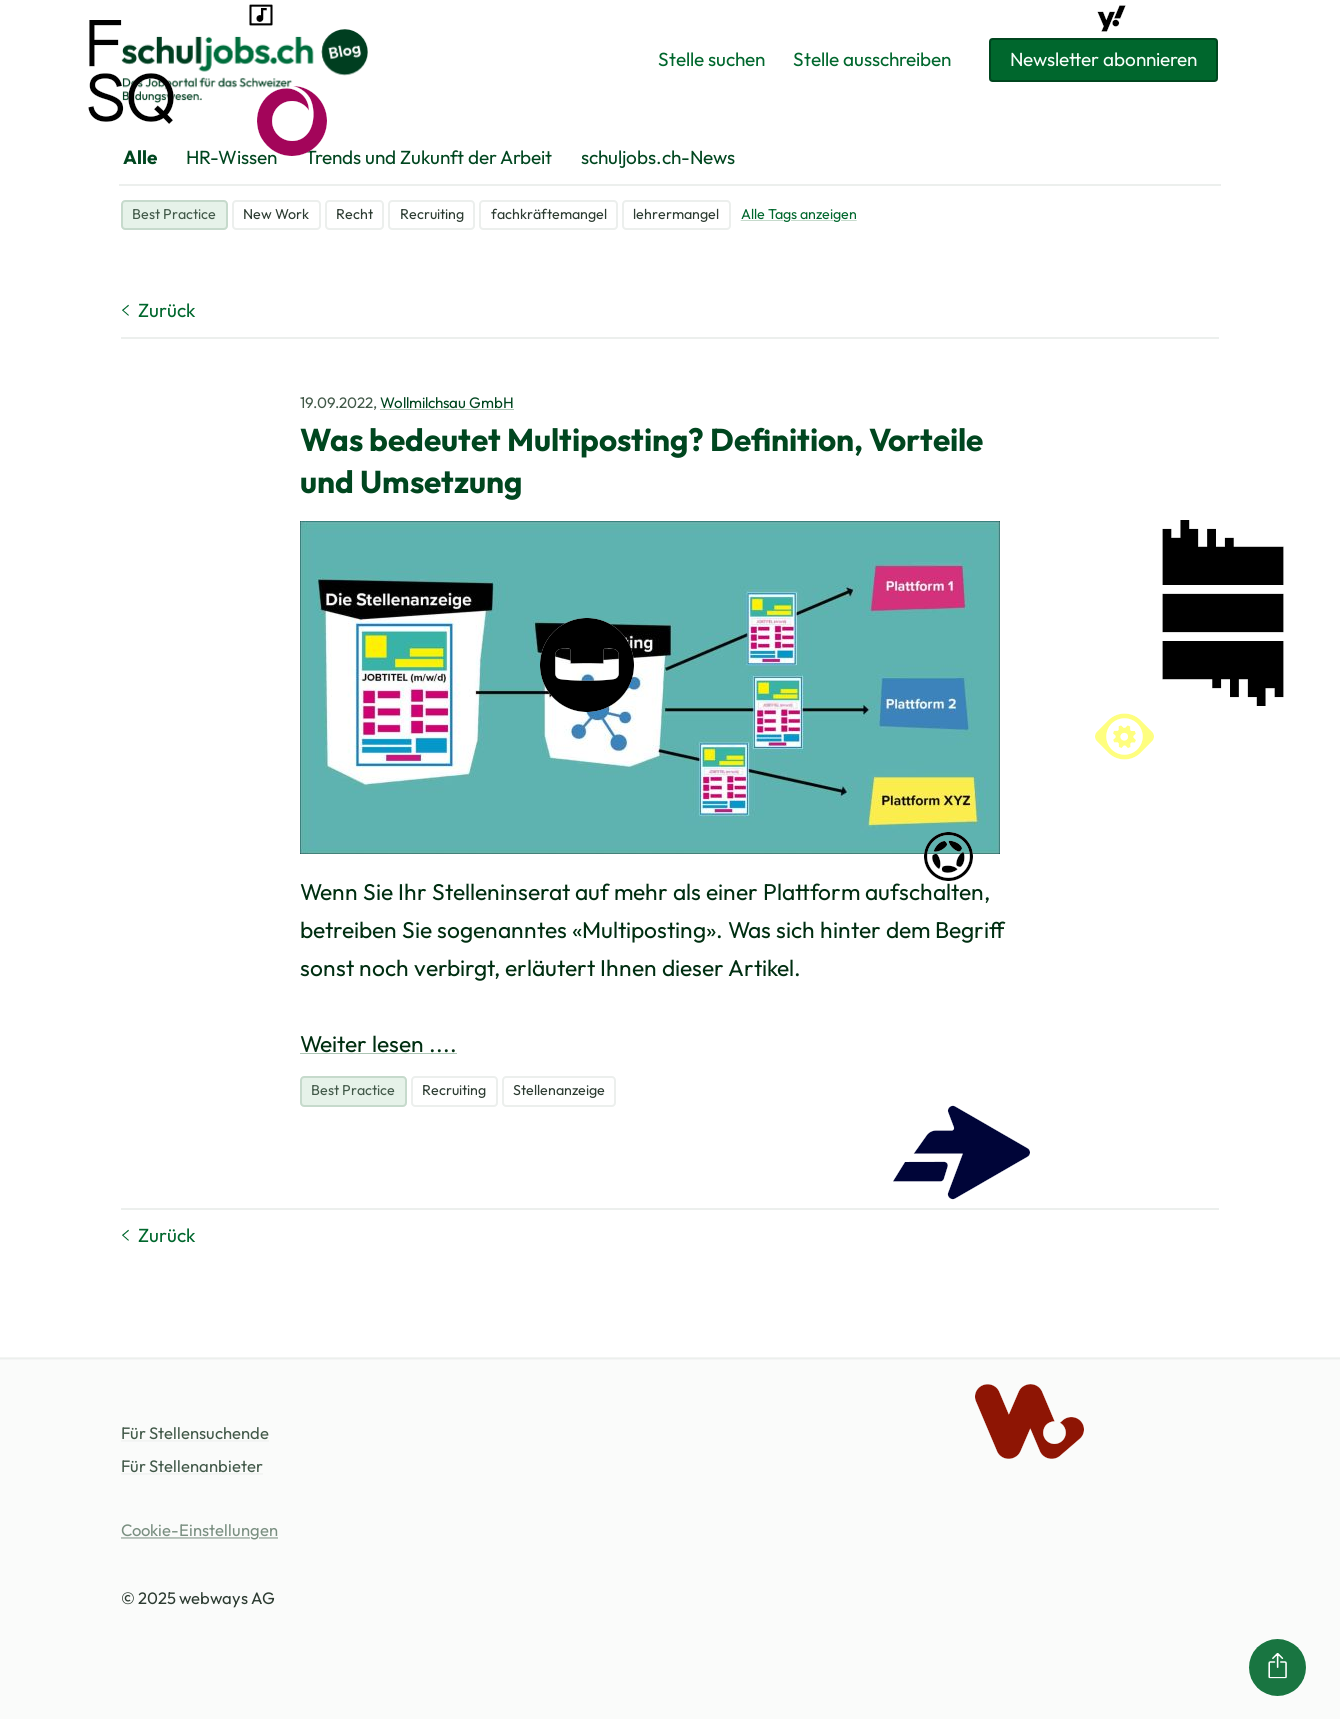 This screenshot has width=1340, height=1719. I want to click on open music video player, so click(261, 15).